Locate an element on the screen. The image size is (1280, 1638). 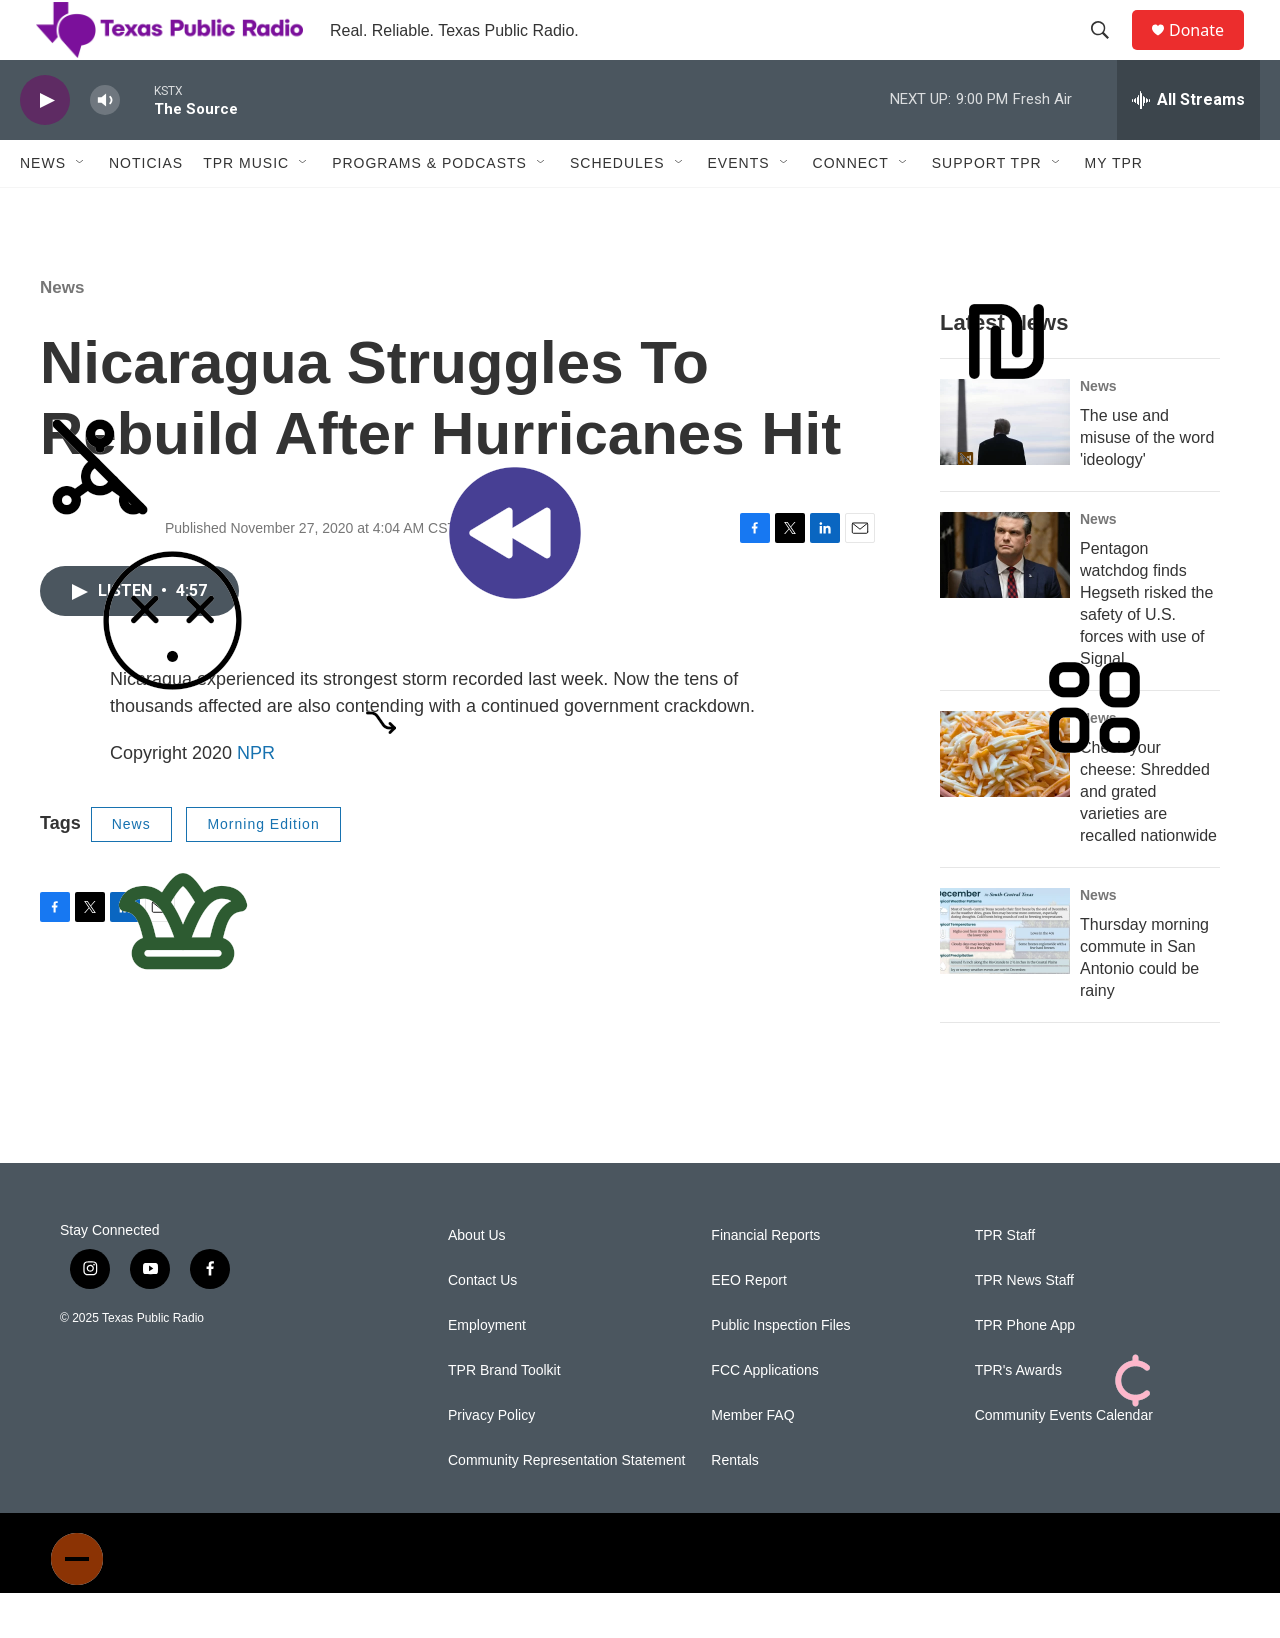
indicates an error or failed action is located at coordinates (172, 620).